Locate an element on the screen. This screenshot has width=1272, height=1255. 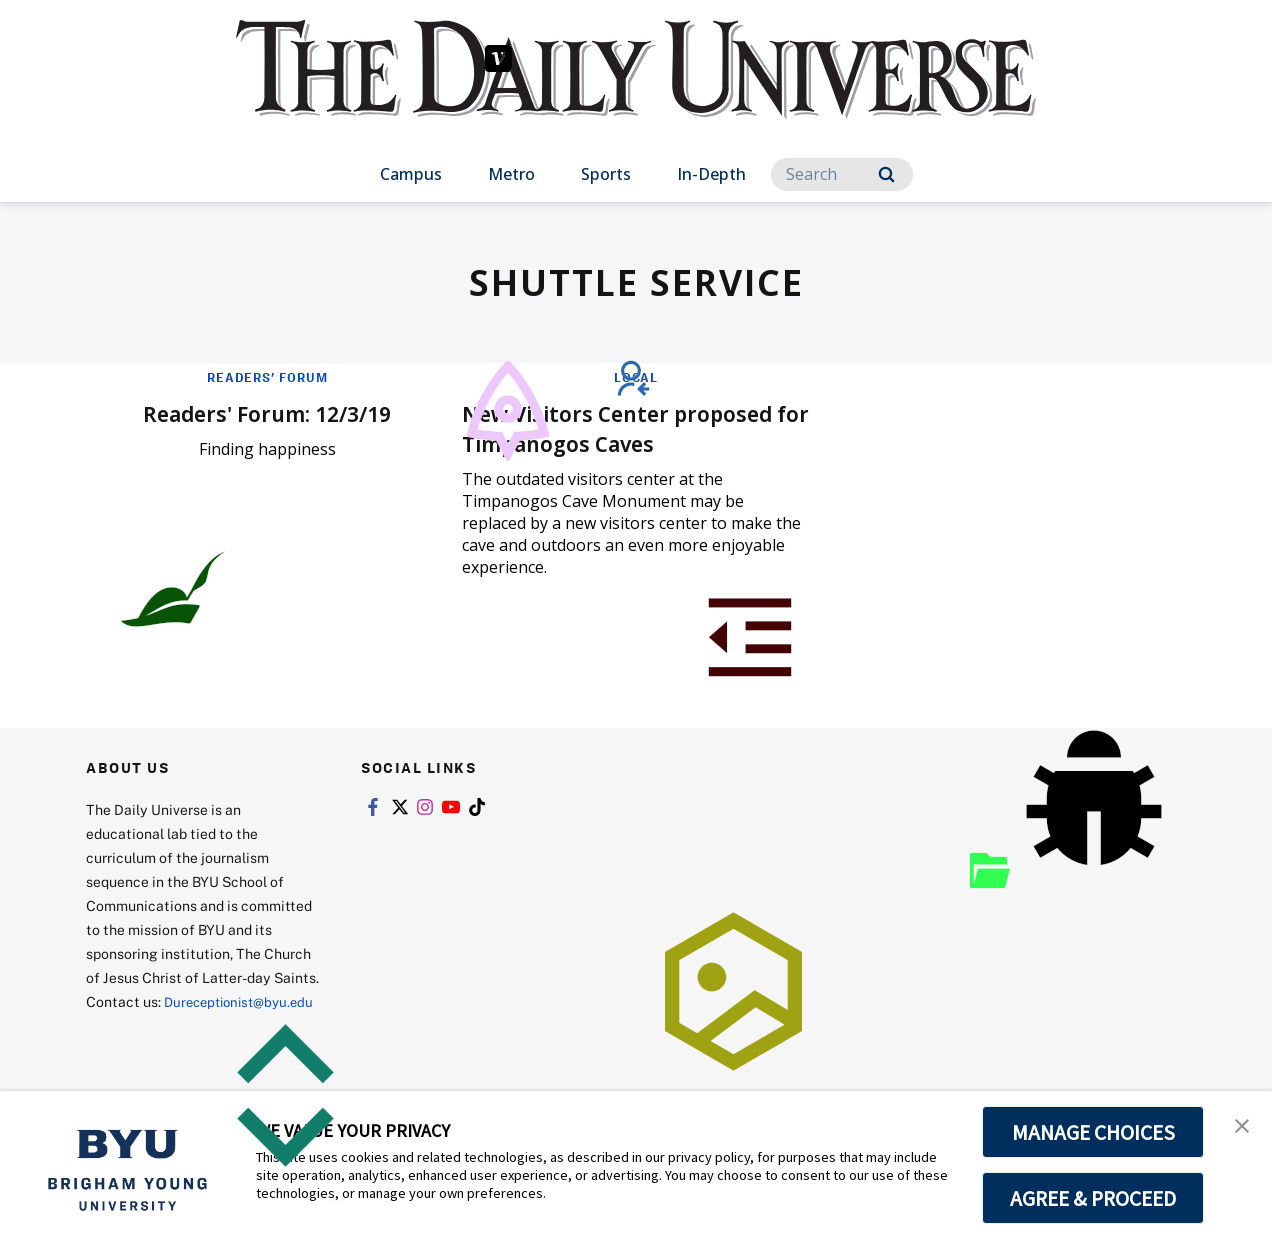
report a bug or issue is located at coordinates (1094, 798).